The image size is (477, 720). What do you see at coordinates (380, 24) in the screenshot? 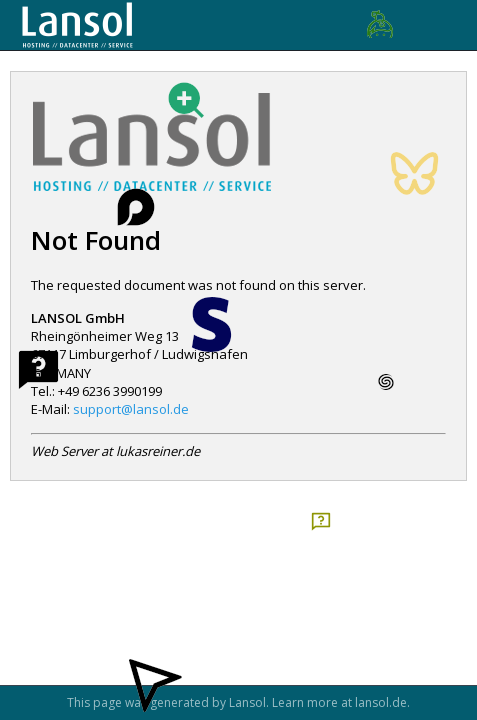
I see `open keybase app` at bounding box center [380, 24].